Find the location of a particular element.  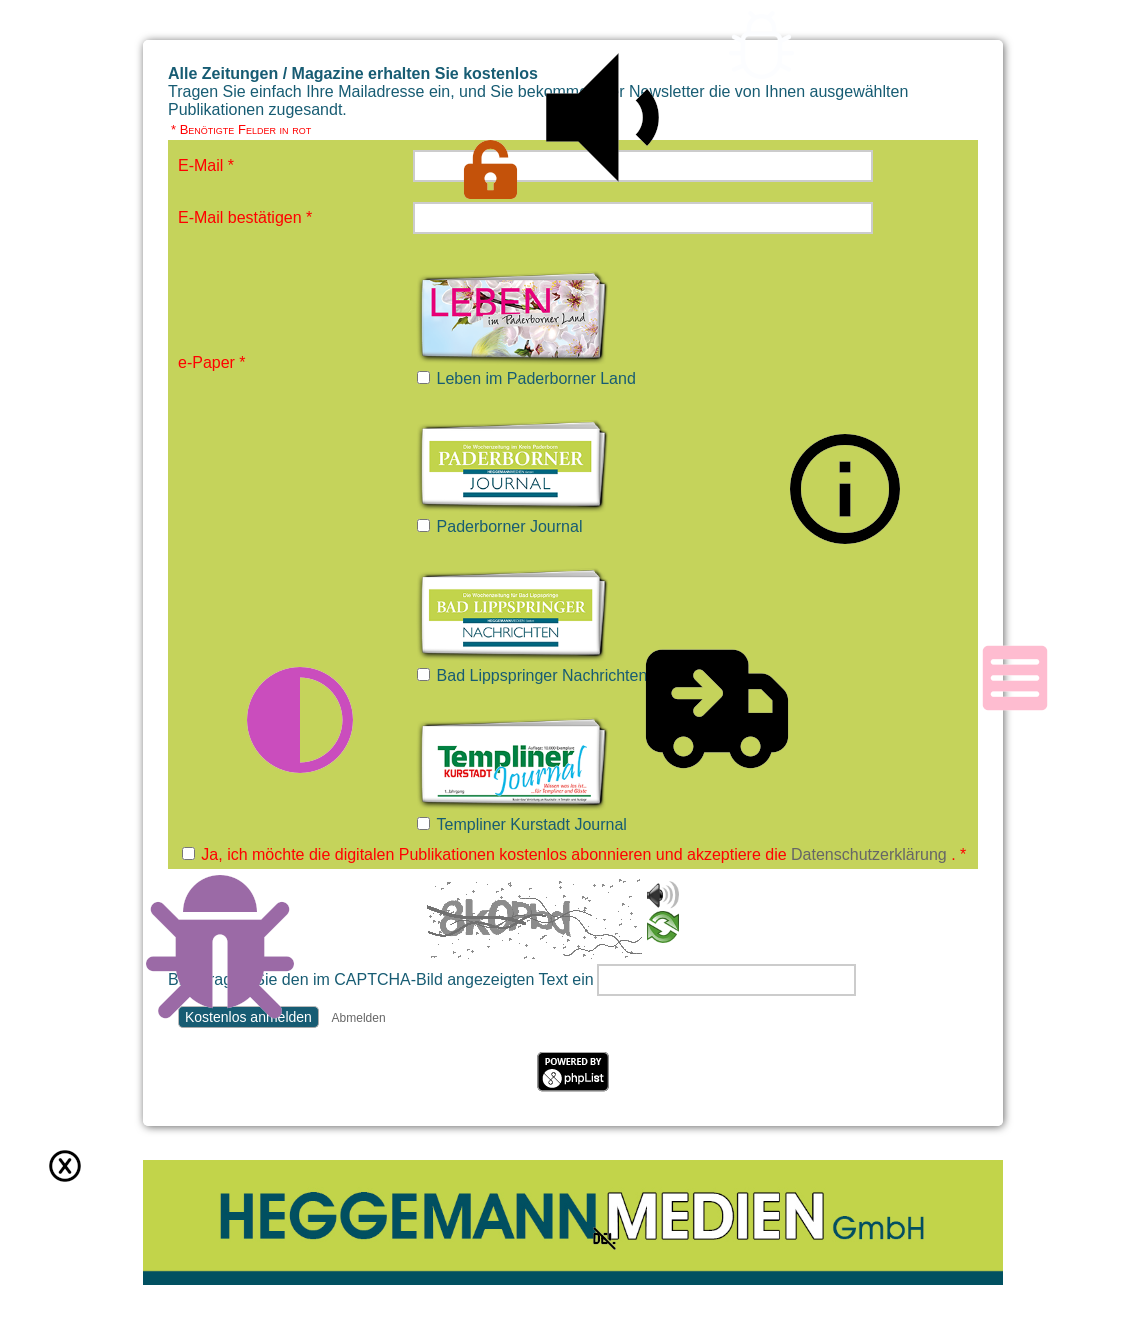

http delete request disabled or unavailable is located at coordinates (604, 1238).